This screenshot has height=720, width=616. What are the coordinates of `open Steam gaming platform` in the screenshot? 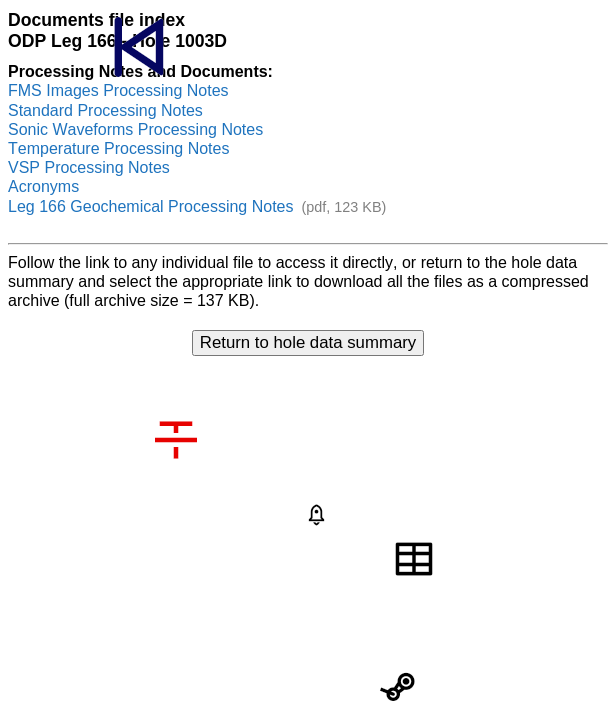 It's located at (397, 686).